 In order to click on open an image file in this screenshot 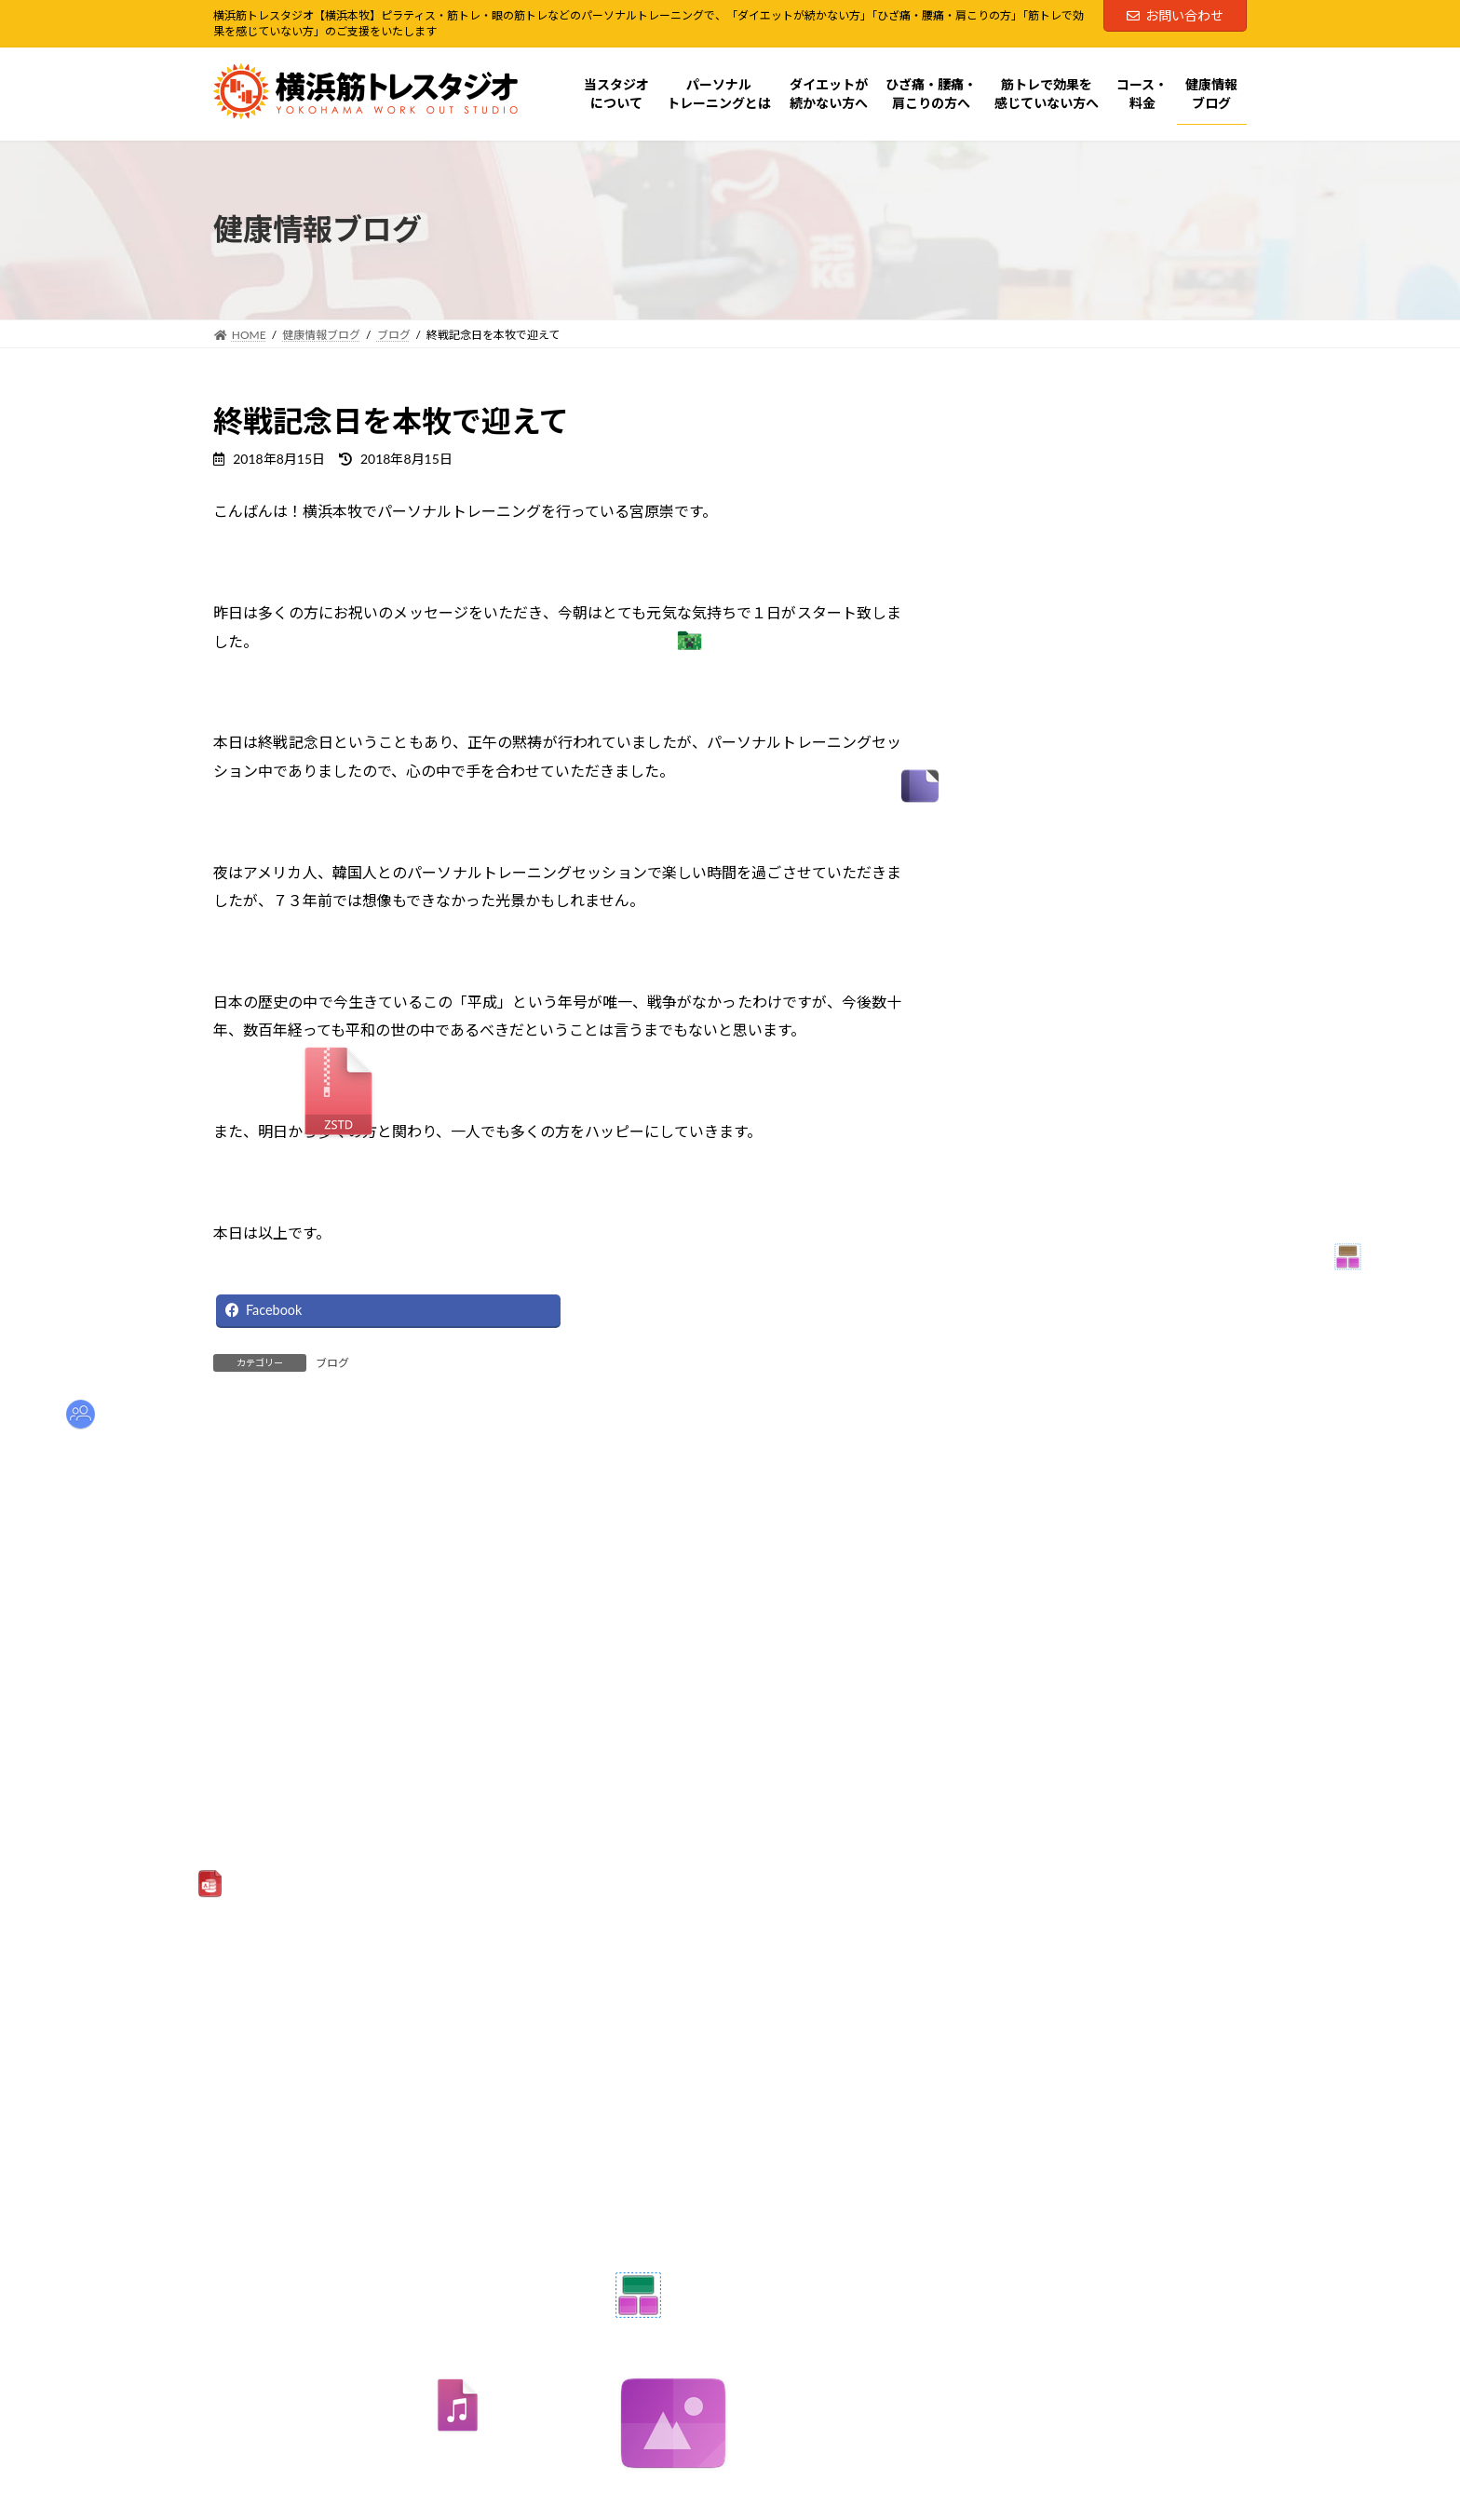, I will do `click(673, 2419)`.